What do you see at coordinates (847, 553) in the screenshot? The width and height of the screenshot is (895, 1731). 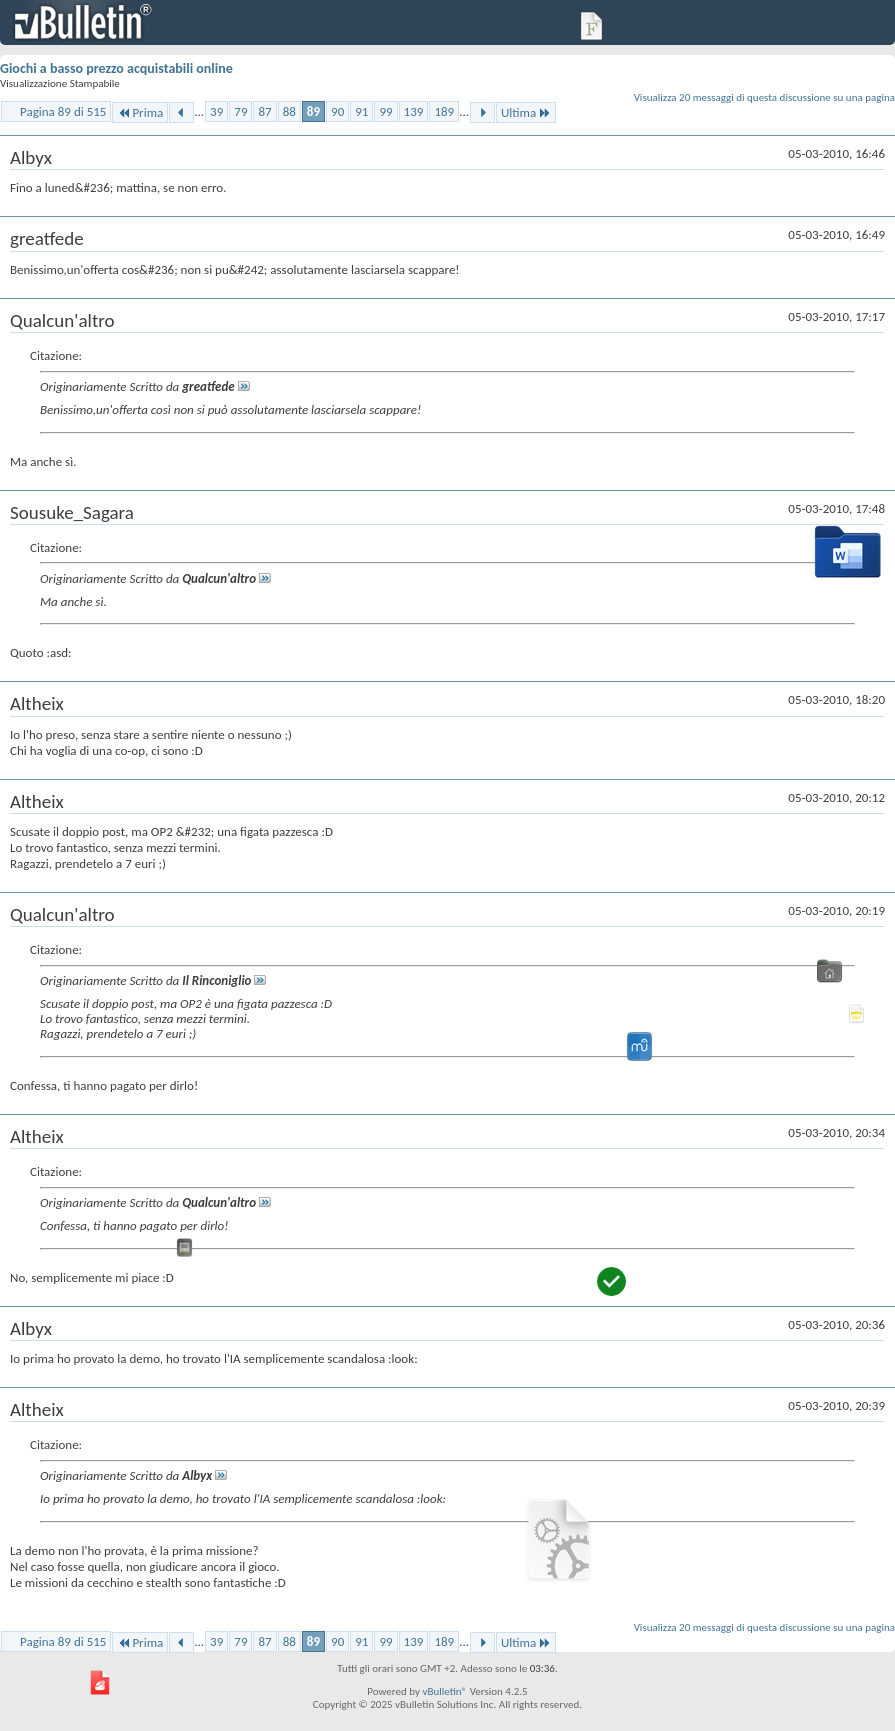 I see `open folder containing Microsoft Word documents` at bounding box center [847, 553].